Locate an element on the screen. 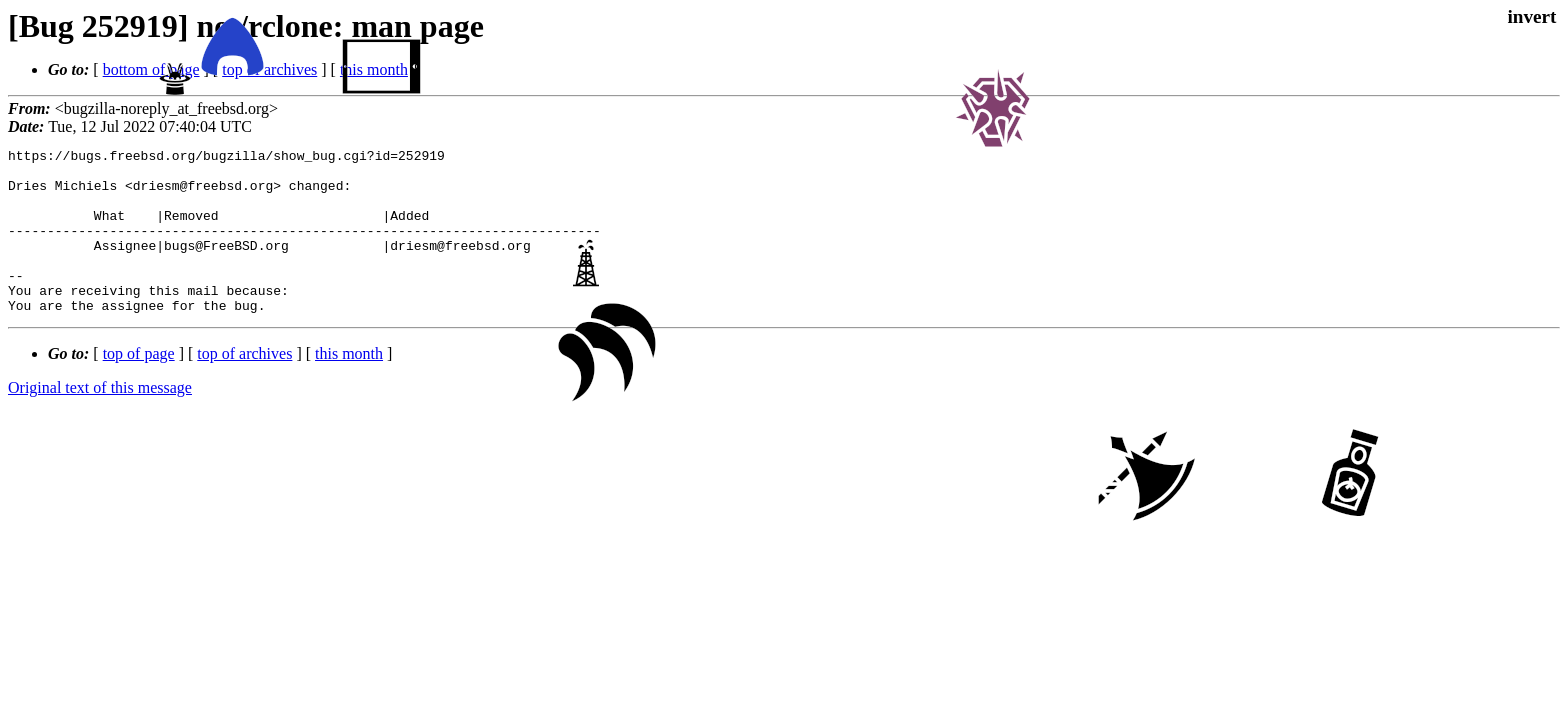 The width and height of the screenshot is (1568, 720). access magic or special effects features is located at coordinates (175, 79).